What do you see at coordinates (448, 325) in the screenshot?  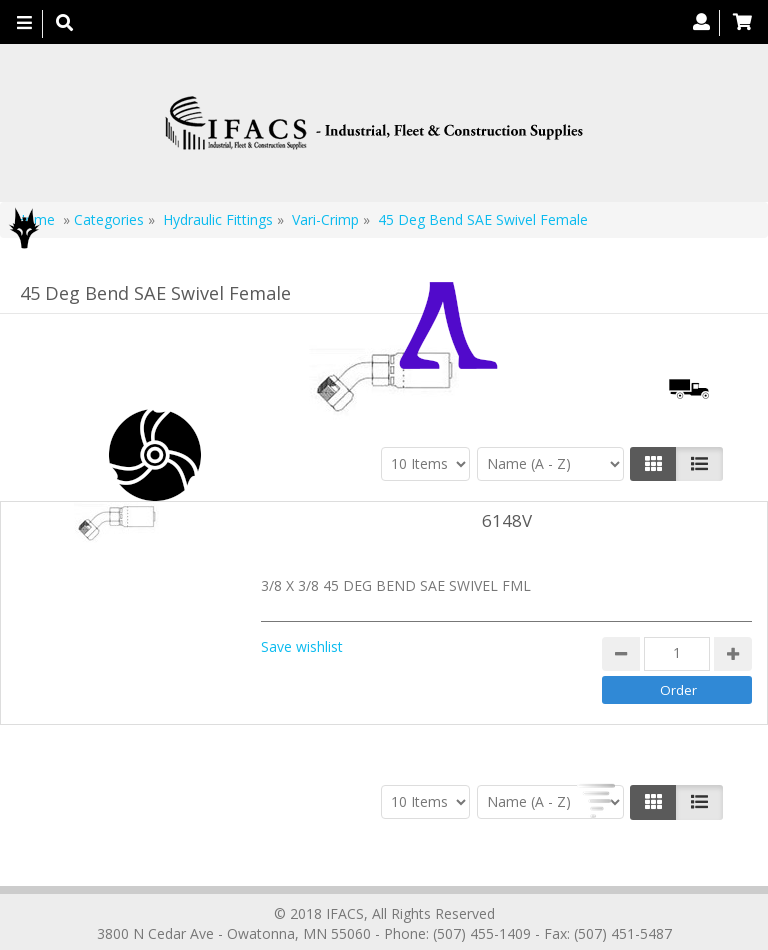 I see `indicates walking or movement action` at bounding box center [448, 325].